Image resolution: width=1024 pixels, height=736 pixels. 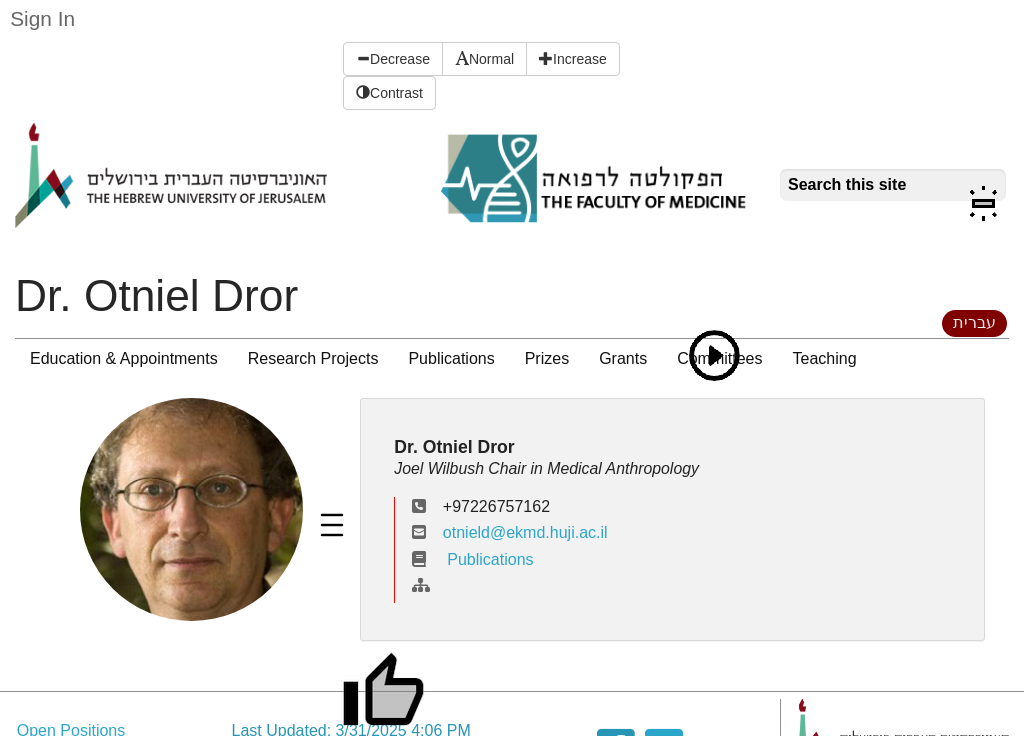 I want to click on play video or audio content, so click(x=714, y=355).